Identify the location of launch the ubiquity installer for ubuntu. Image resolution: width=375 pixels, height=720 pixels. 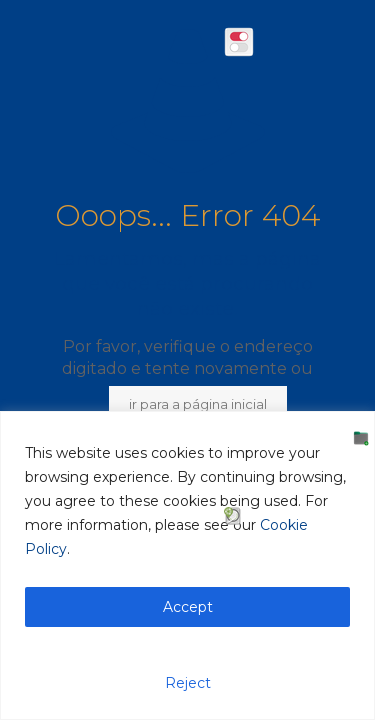
(233, 516).